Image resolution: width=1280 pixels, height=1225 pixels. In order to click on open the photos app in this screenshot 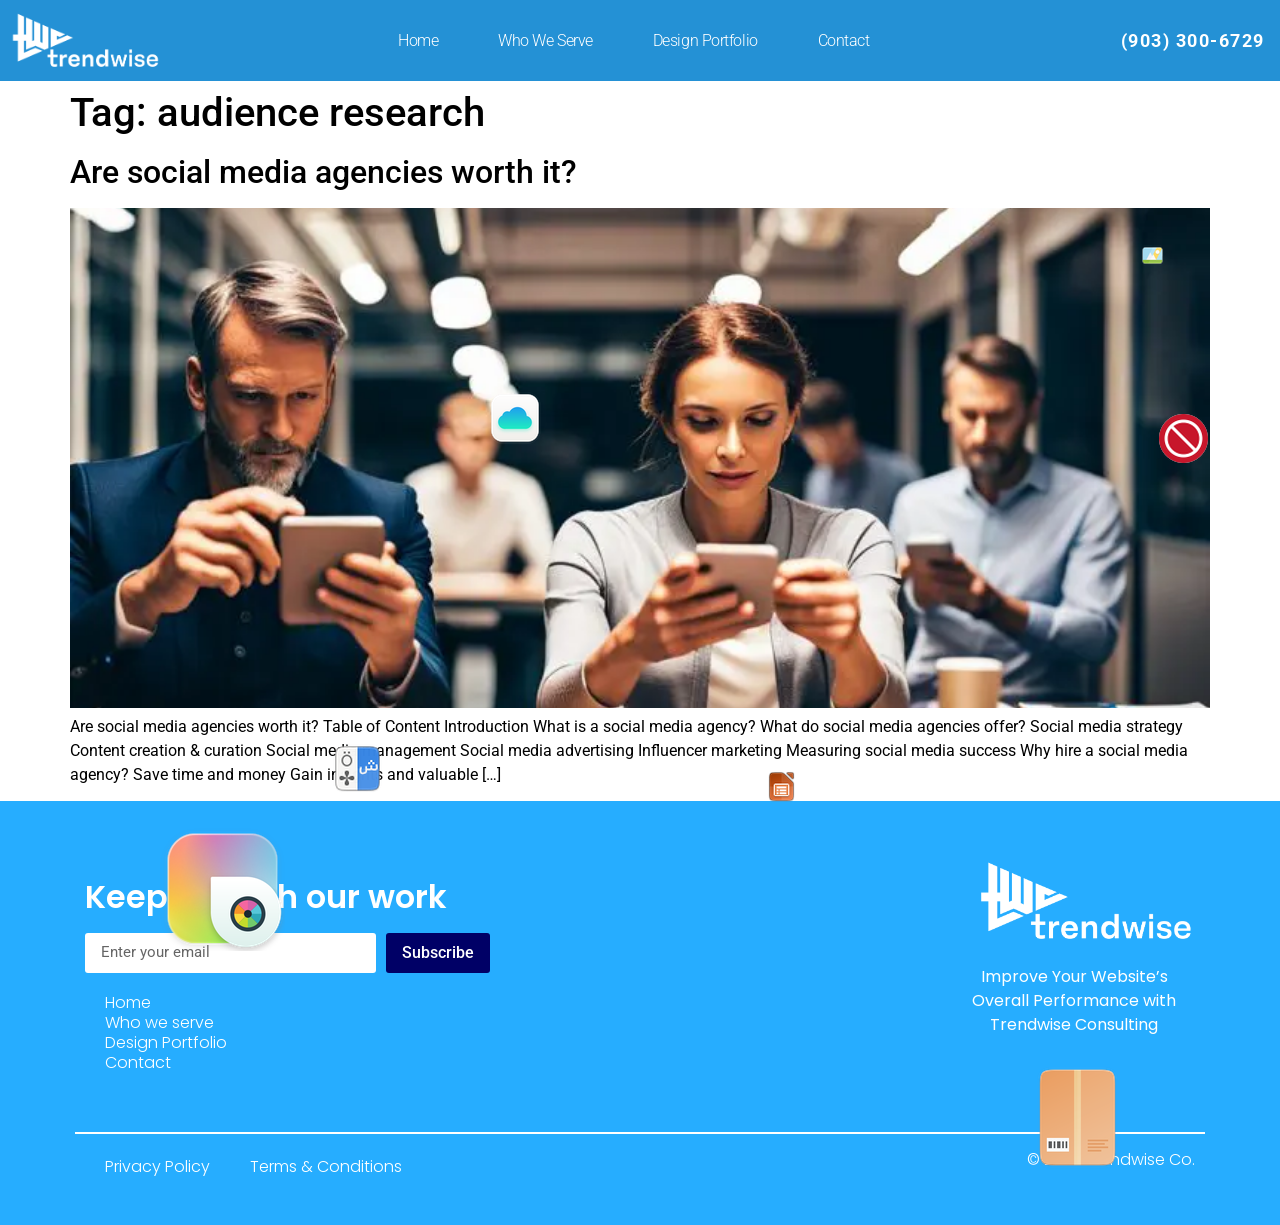, I will do `click(1152, 255)`.